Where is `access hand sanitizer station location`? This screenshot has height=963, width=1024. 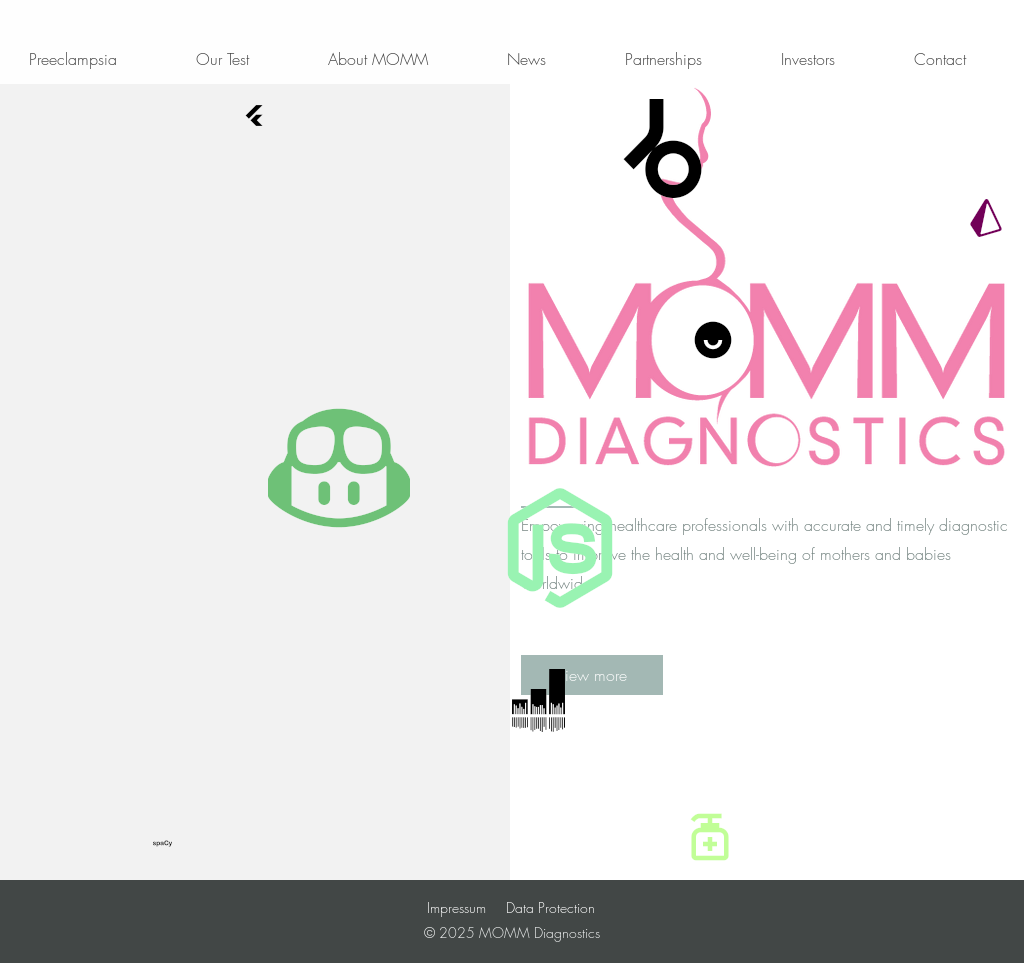
access hand sanitizer station location is located at coordinates (710, 837).